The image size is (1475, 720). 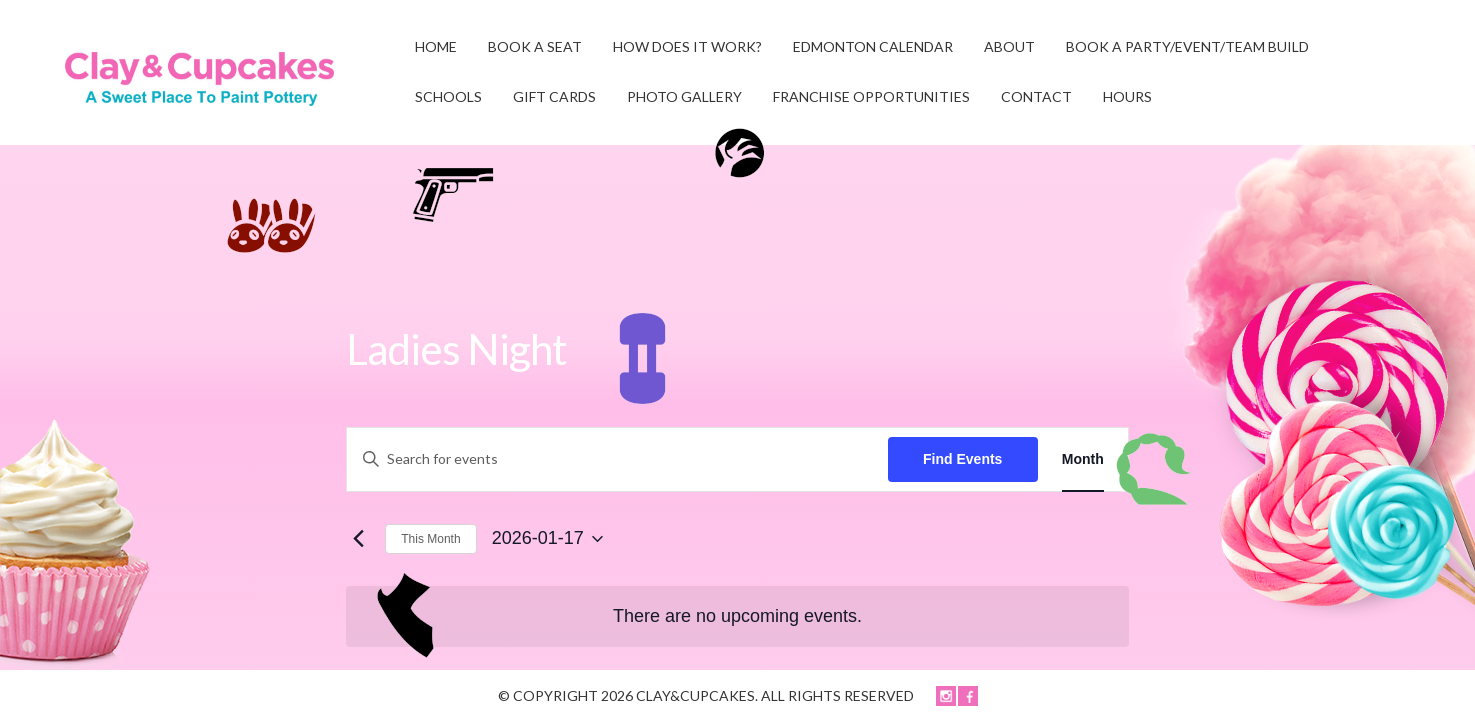 What do you see at coordinates (739, 152) in the screenshot?
I see `werewolf or lycanthropy status effect indicator` at bounding box center [739, 152].